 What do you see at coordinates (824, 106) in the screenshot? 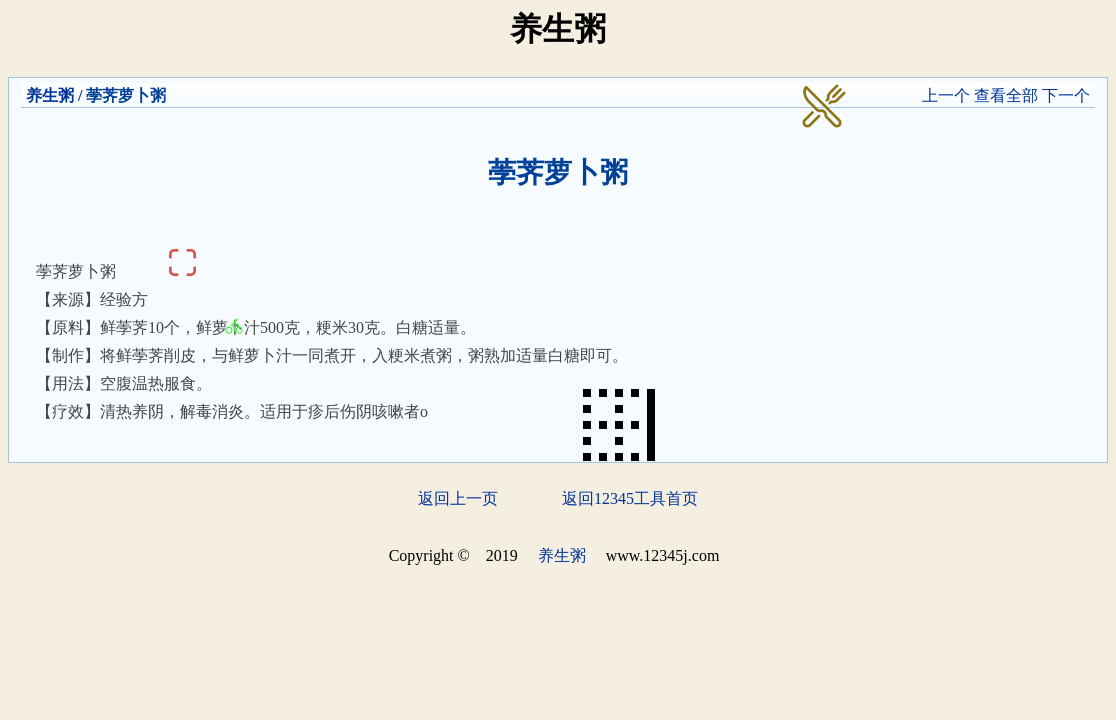
I see `find nearby restaurants` at bounding box center [824, 106].